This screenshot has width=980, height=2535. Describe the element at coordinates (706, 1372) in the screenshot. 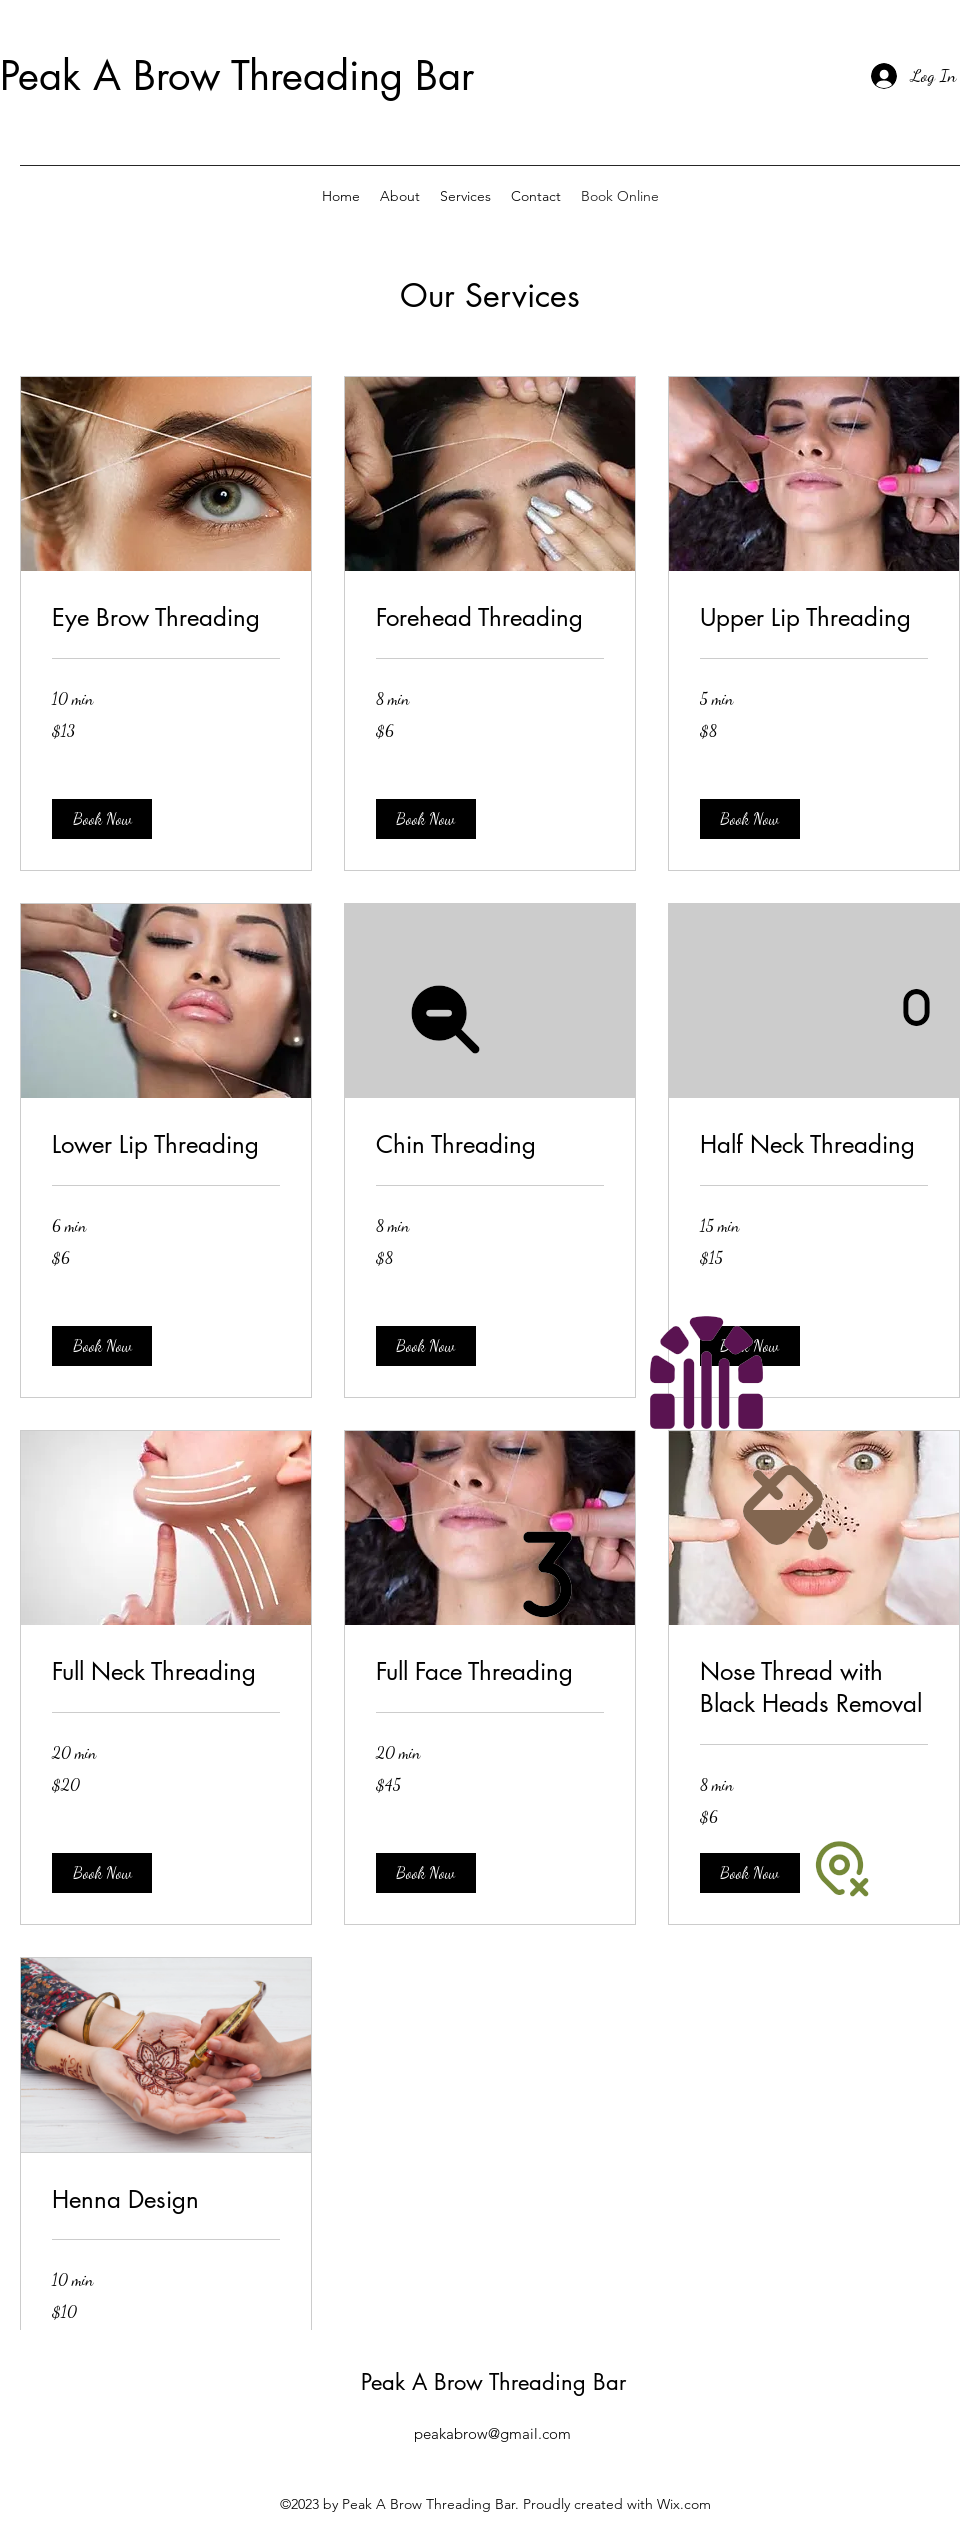

I see `access dungeon or castle-themed game content` at that location.